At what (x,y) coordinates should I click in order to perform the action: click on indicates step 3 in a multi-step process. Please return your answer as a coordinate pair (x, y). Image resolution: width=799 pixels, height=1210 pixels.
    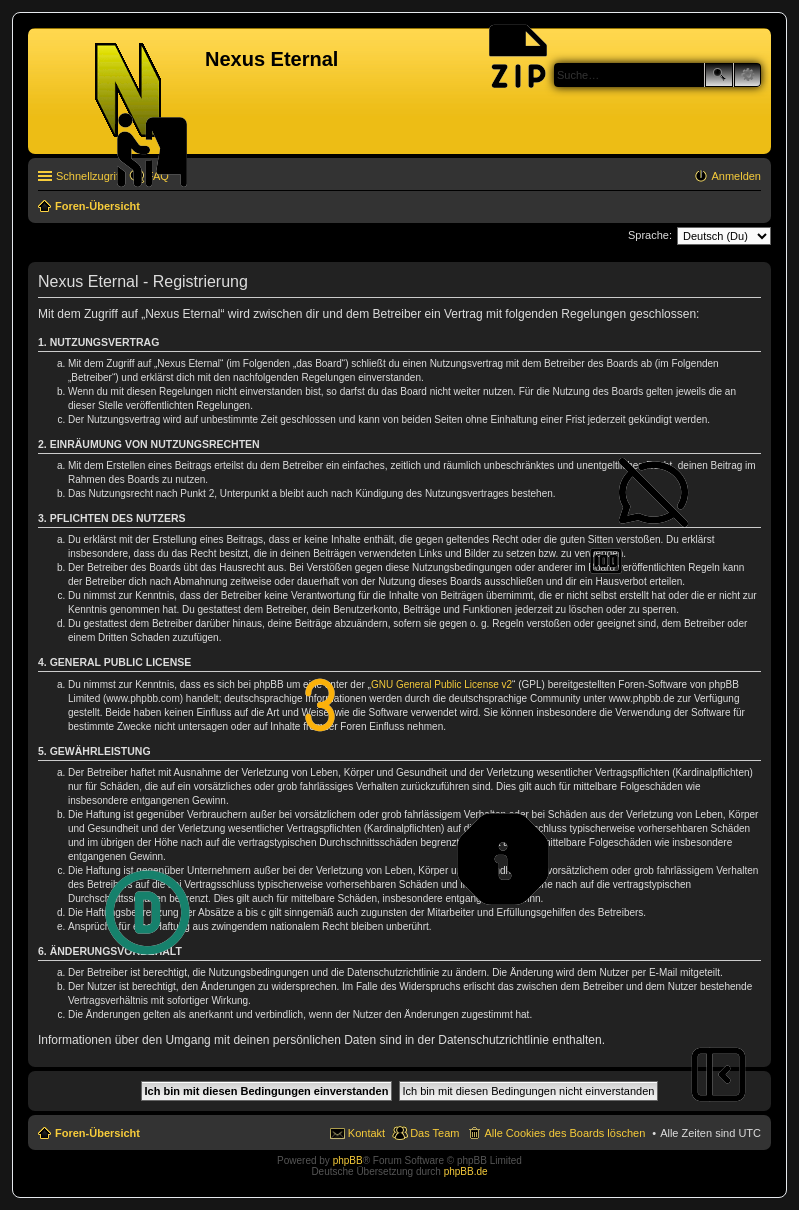
    Looking at the image, I should click on (320, 705).